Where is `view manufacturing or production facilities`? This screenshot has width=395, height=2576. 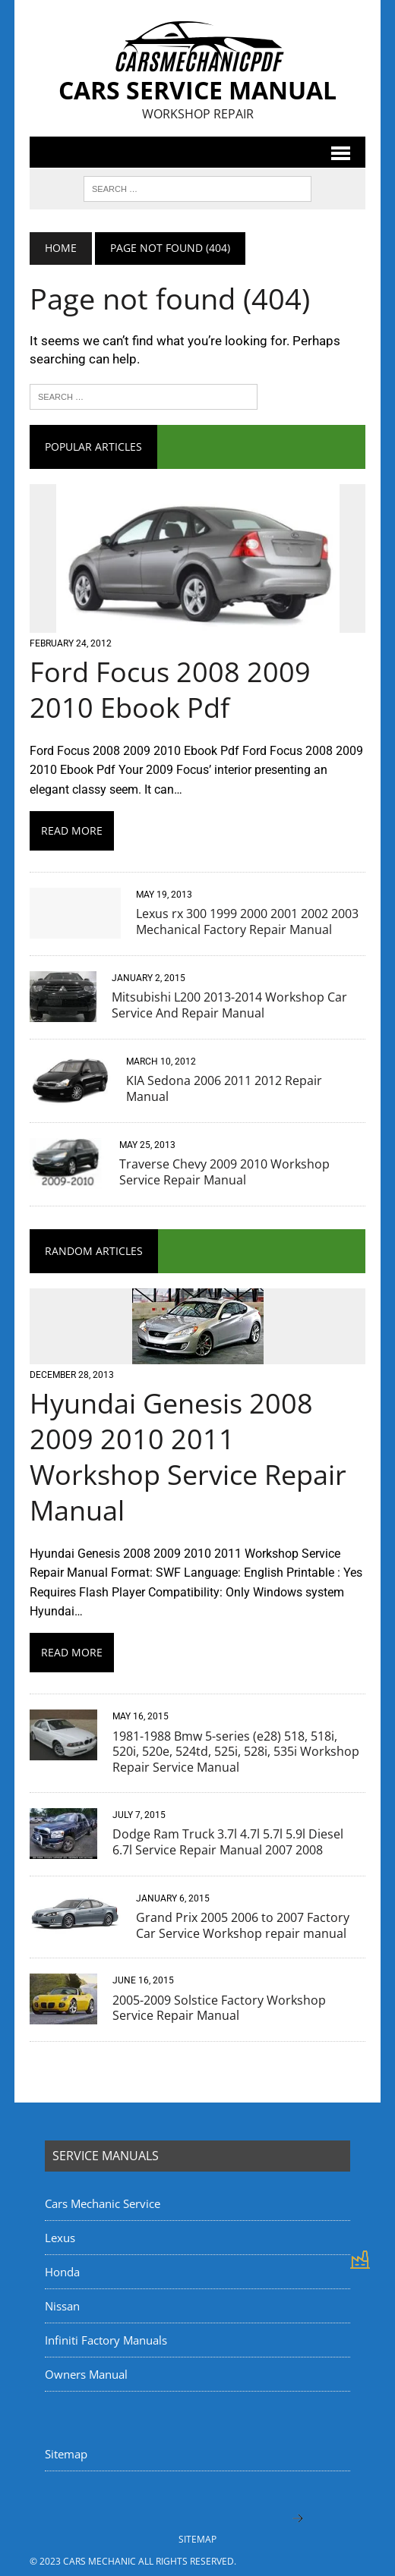 view manufacturing or production facilities is located at coordinates (360, 2260).